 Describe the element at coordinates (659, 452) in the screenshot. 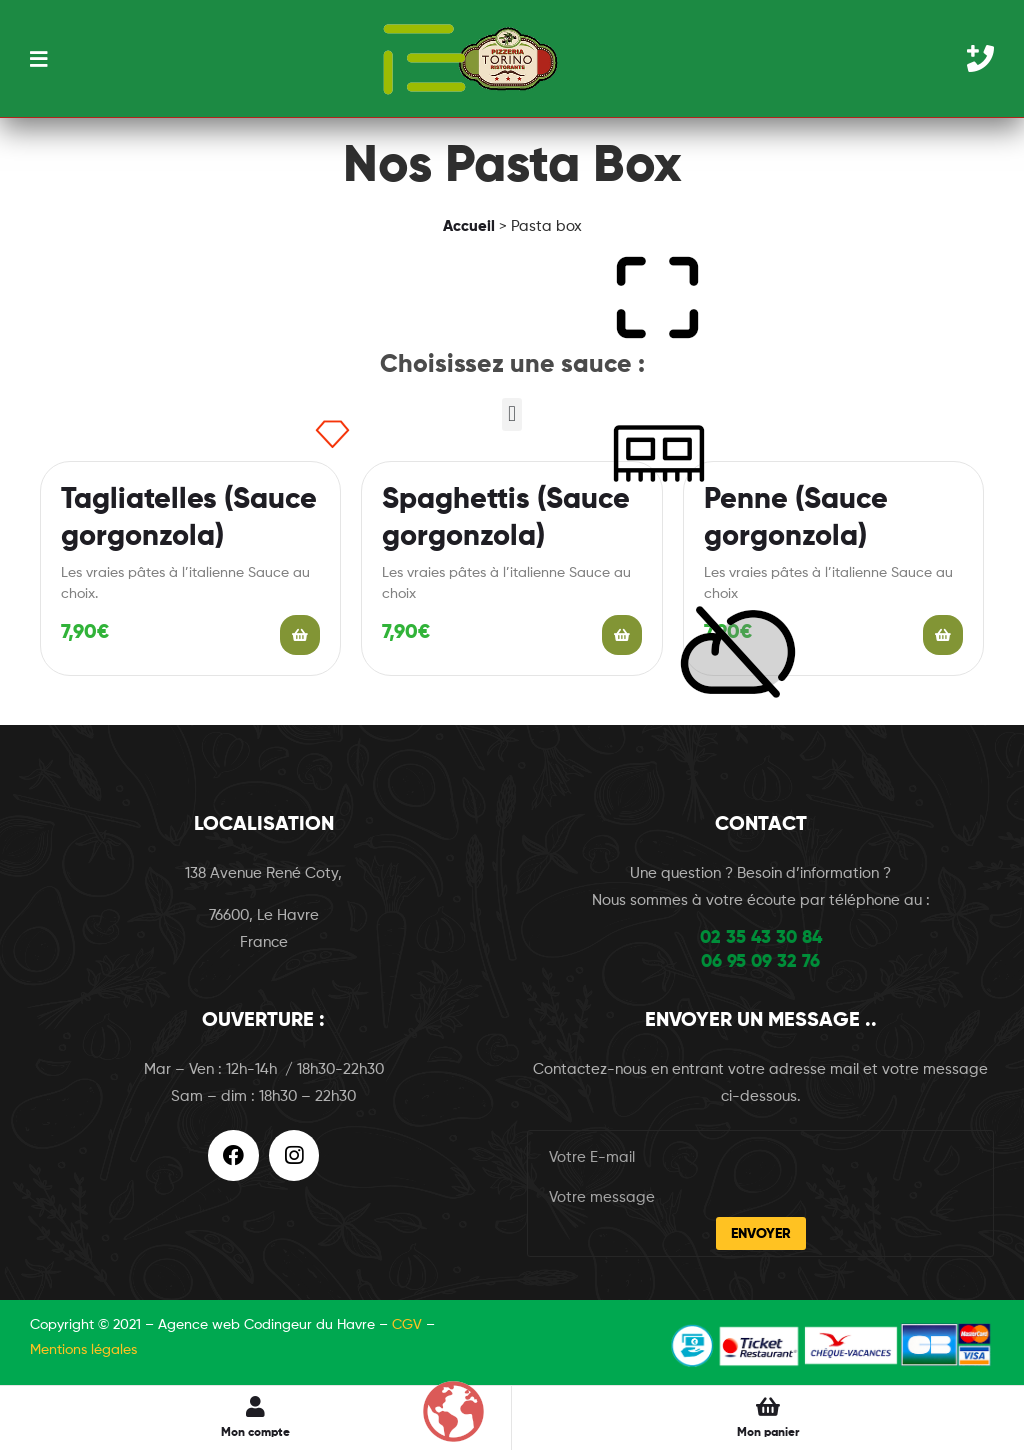

I see `view device memory or RAM usage` at that location.